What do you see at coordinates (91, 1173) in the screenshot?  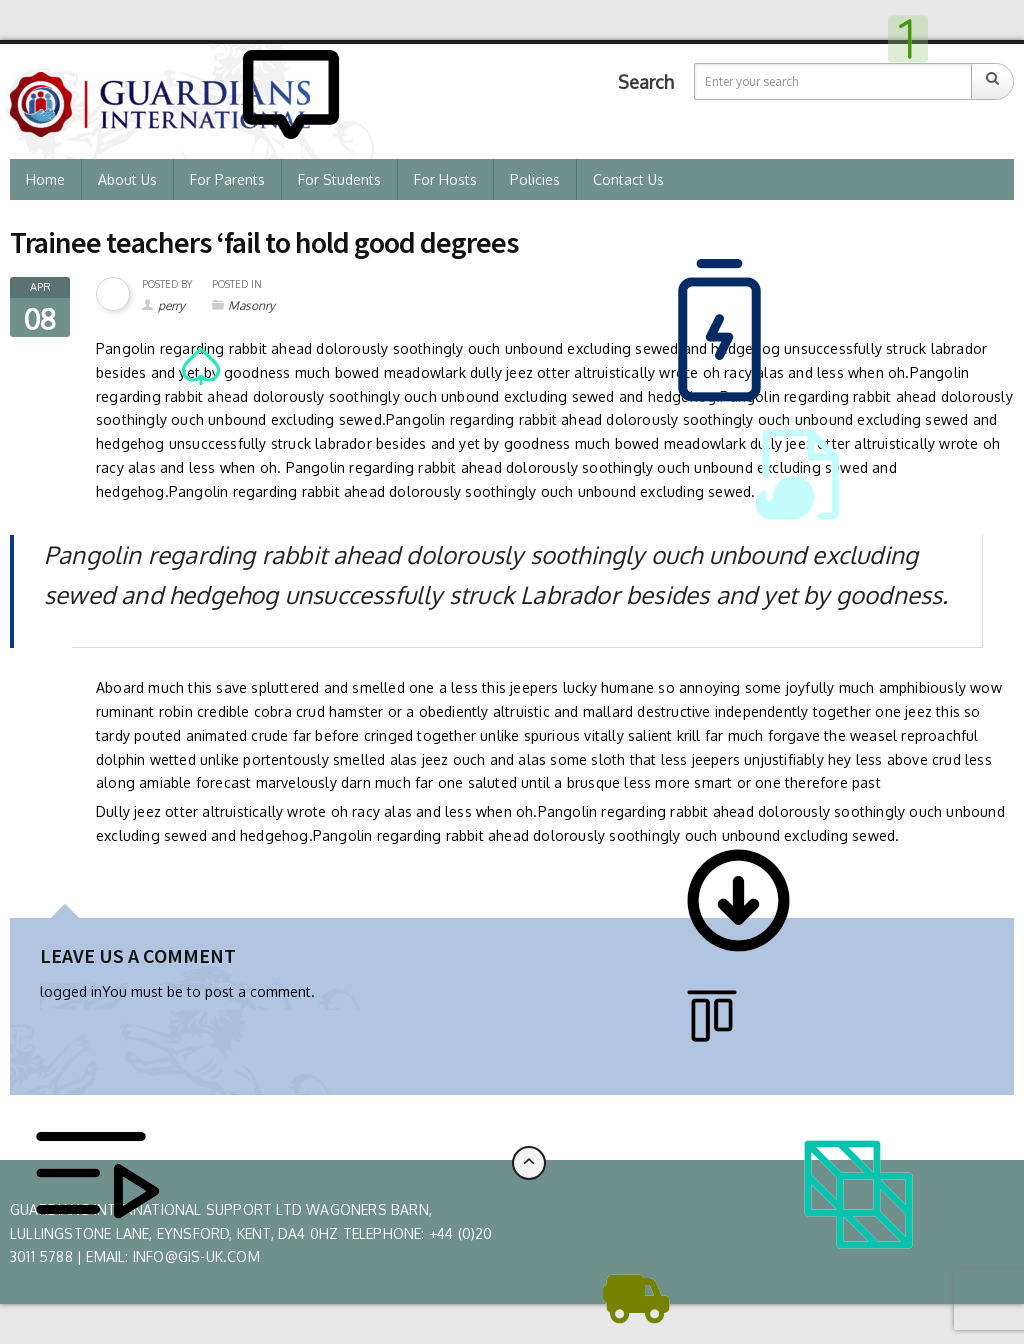 I see `view playback queue` at bounding box center [91, 1173].